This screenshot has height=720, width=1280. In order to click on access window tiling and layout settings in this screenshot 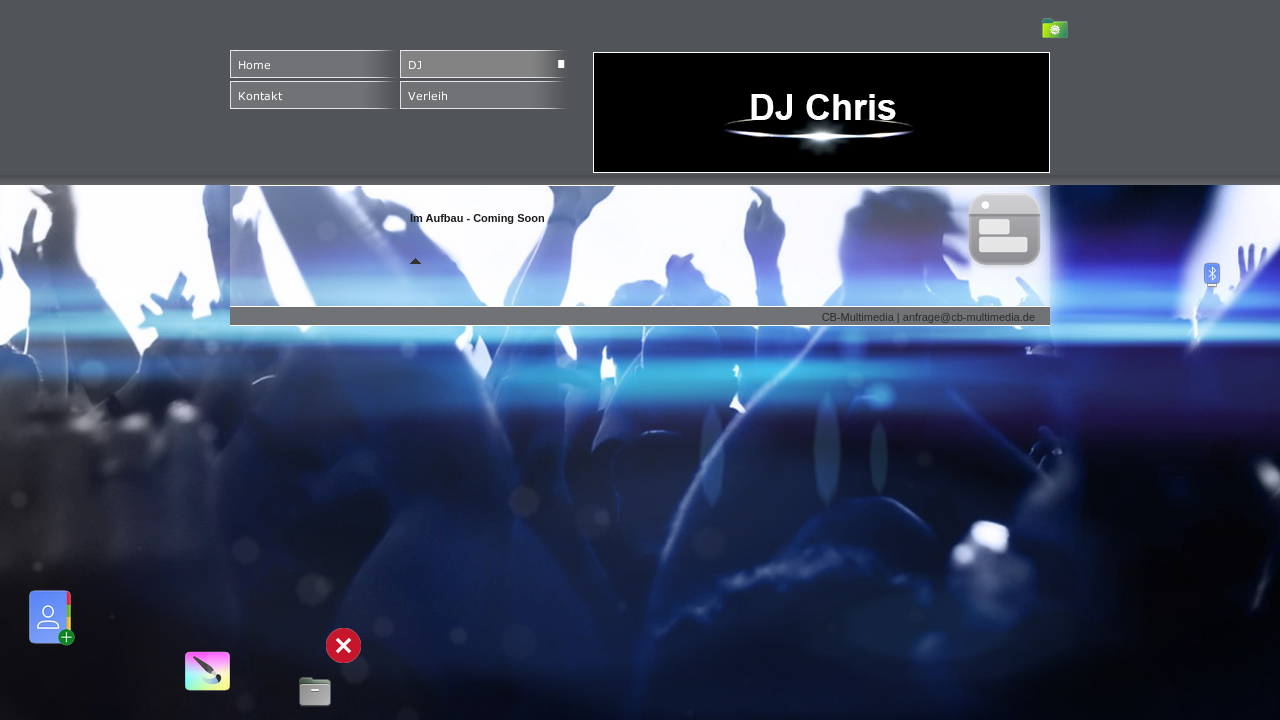, I will do `click(1004, 230)`.